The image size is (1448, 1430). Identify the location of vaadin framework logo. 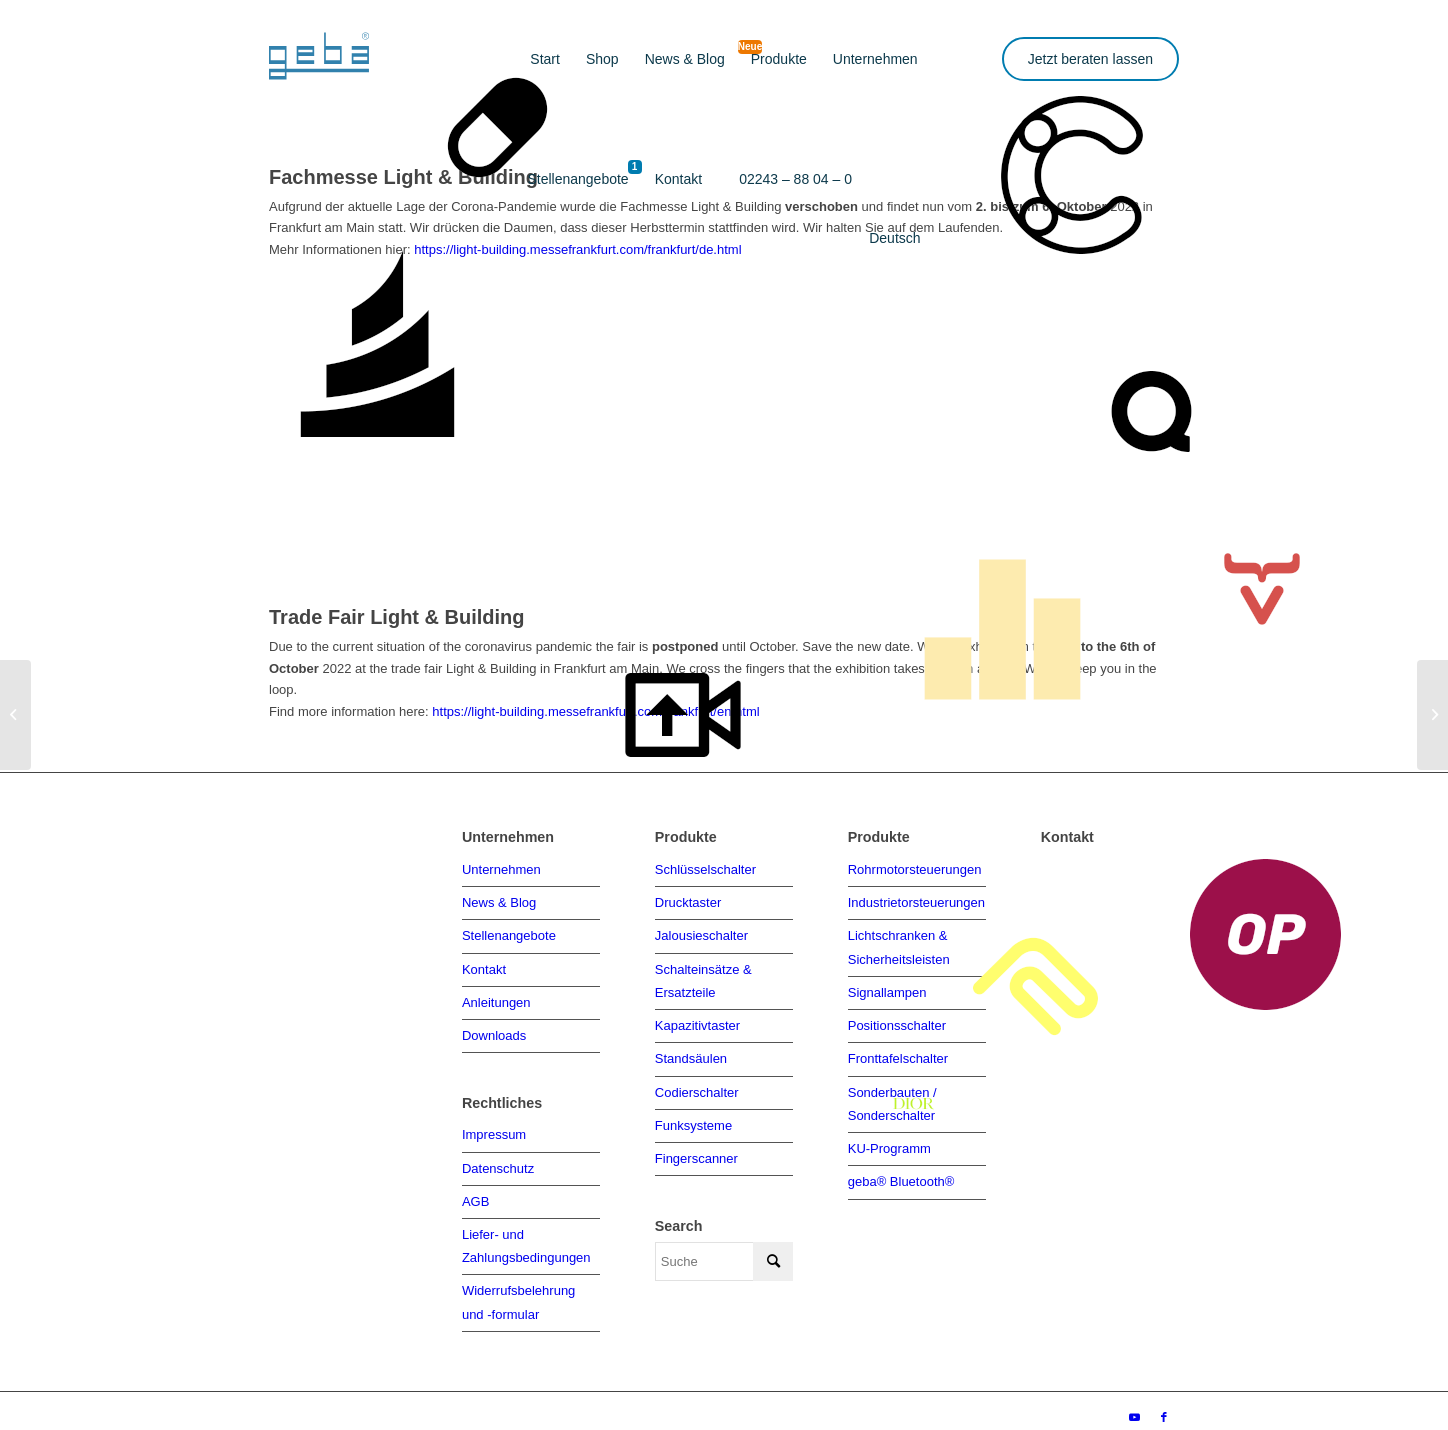
(1262, 591).